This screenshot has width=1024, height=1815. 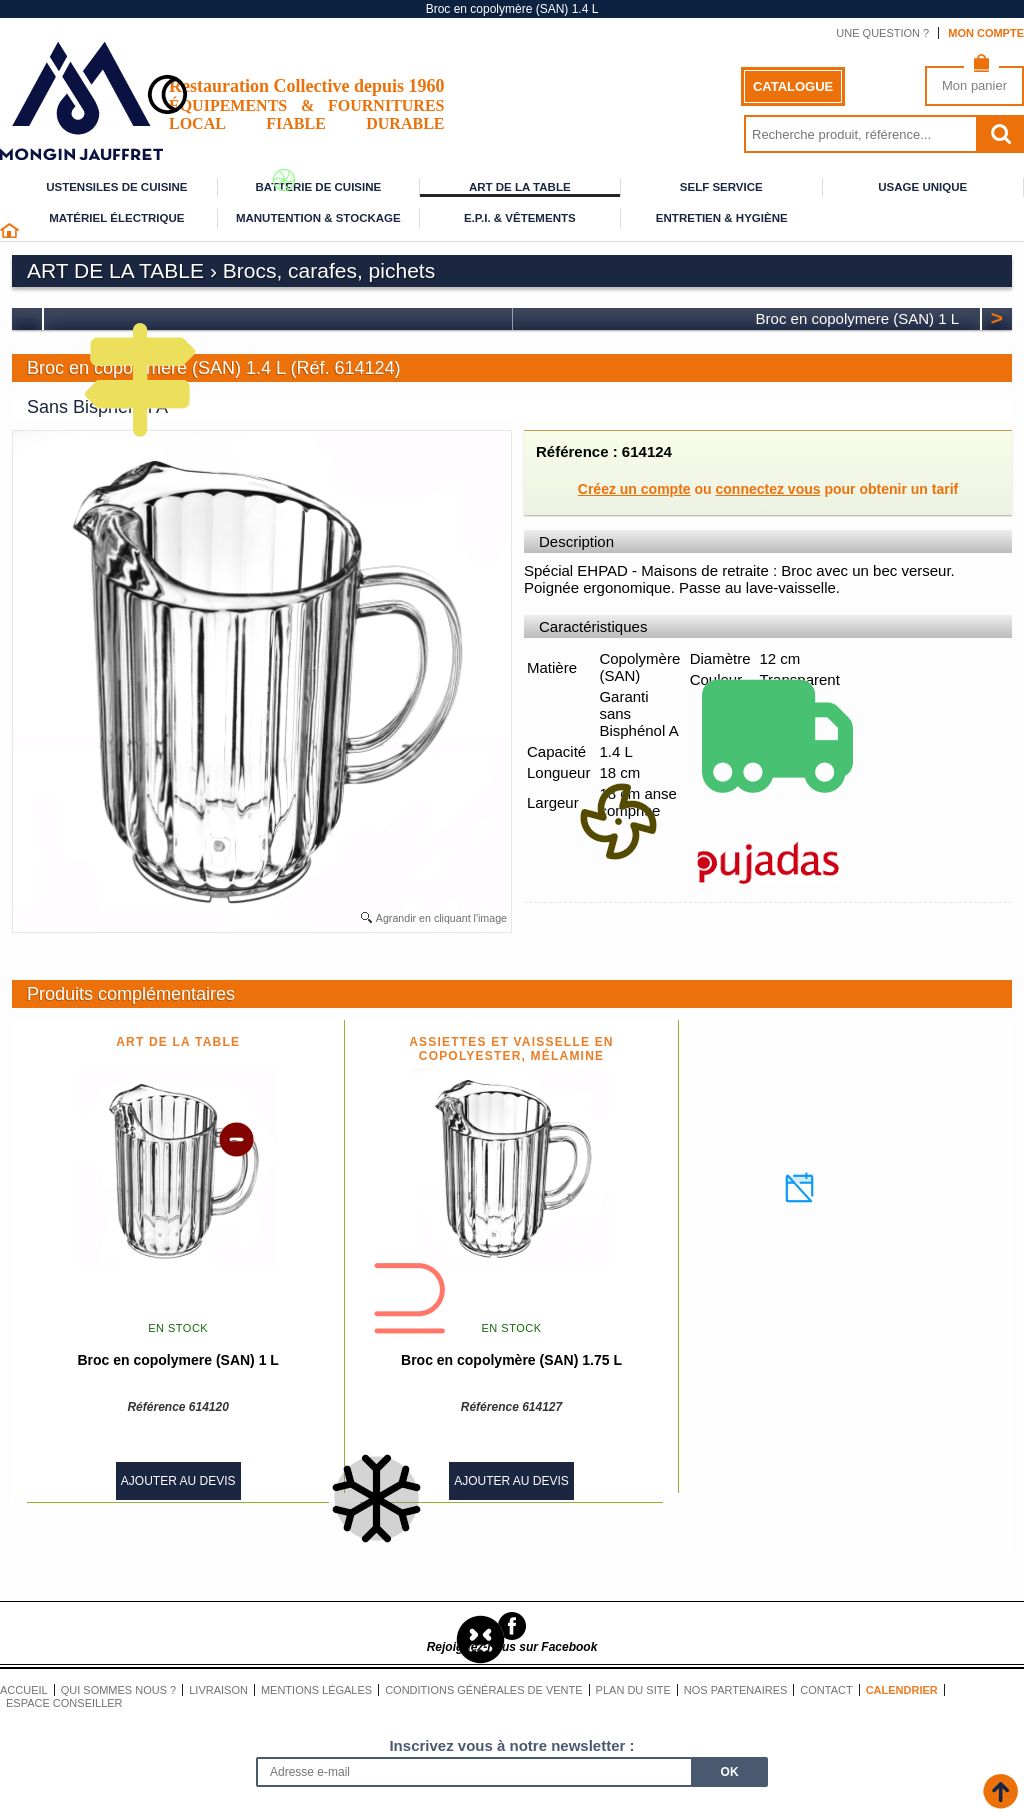 What do you see at coordinates (284, 180) in the screenshot?
I see `indicates content is loading` at bounding box center [284, 180].